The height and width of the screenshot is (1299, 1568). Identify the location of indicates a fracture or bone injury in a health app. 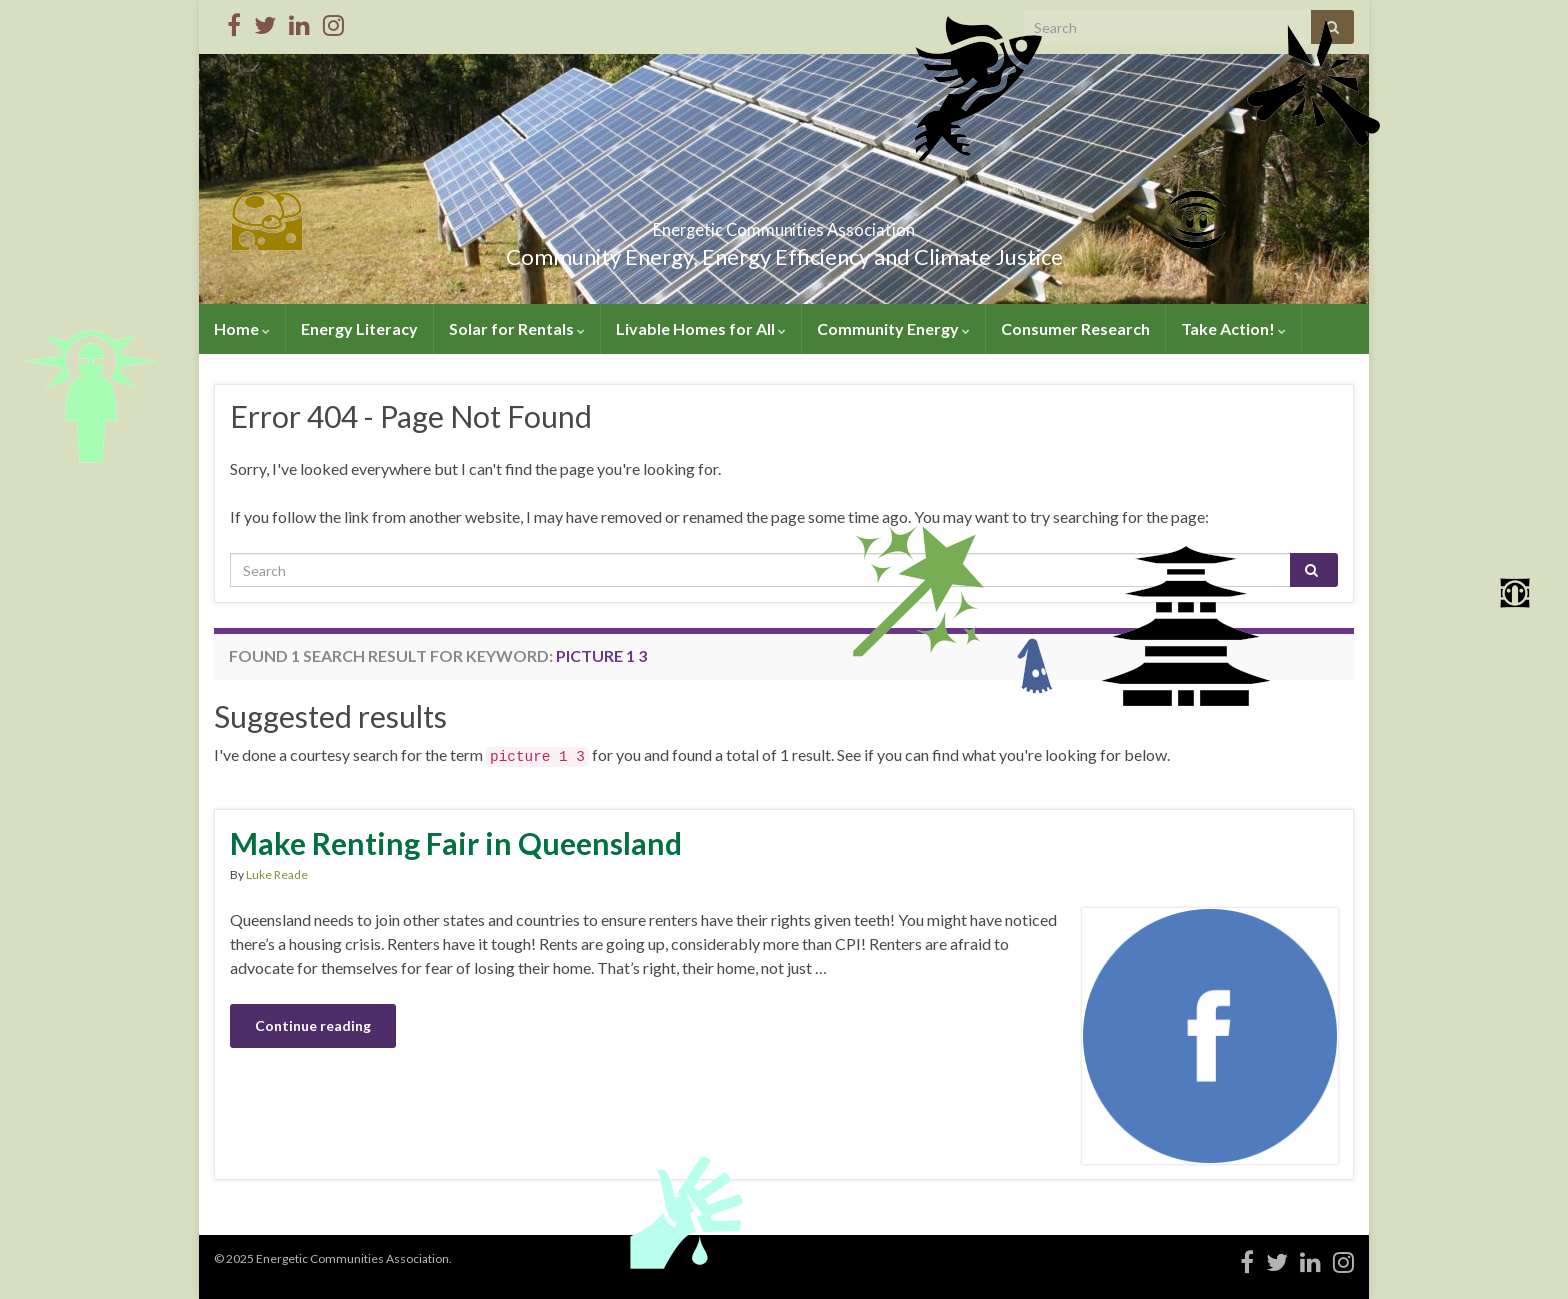
(1313, 82).